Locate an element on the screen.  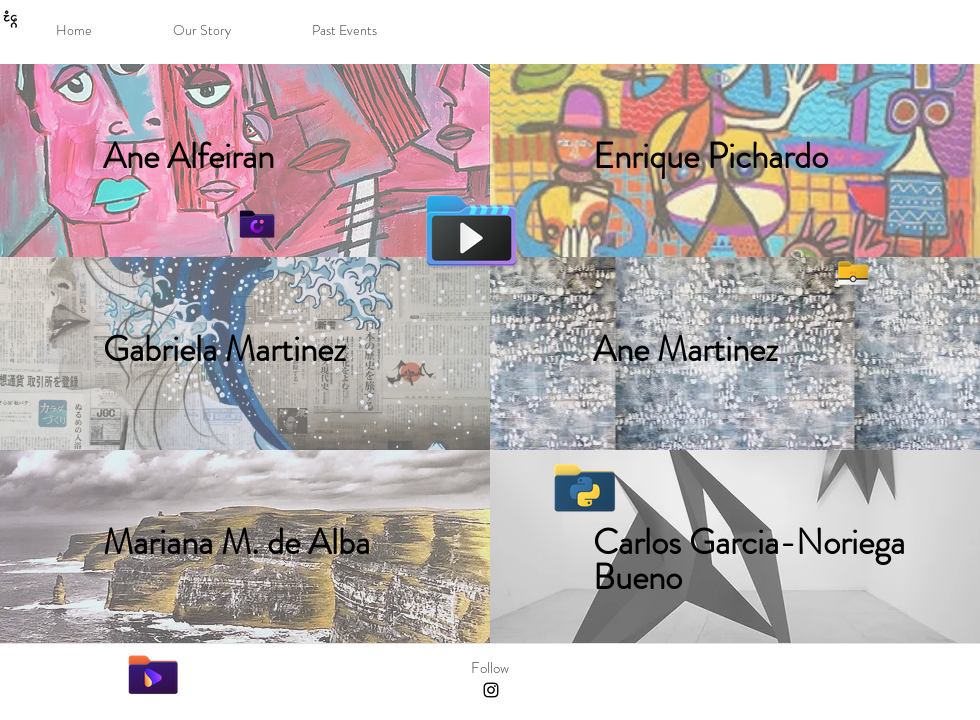
open folder containing pokémon game files is located at coordinates (853, 274).